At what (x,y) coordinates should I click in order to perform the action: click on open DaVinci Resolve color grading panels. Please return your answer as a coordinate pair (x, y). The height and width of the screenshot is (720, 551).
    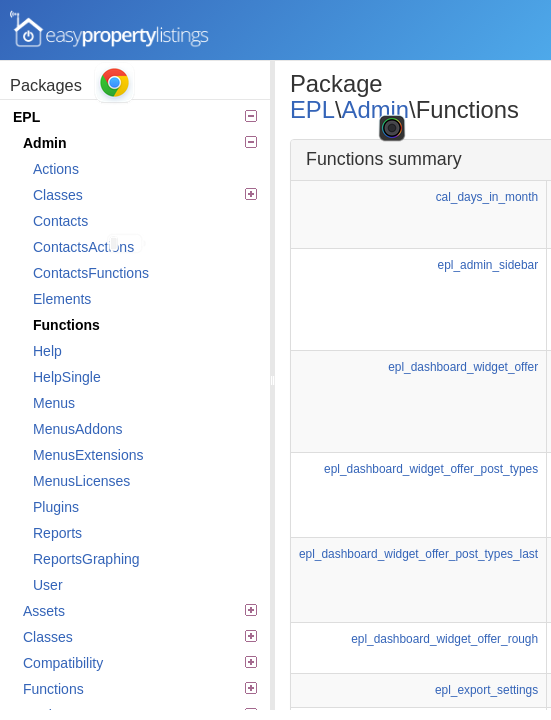
    Looking at the image, I should click on (392, 128).